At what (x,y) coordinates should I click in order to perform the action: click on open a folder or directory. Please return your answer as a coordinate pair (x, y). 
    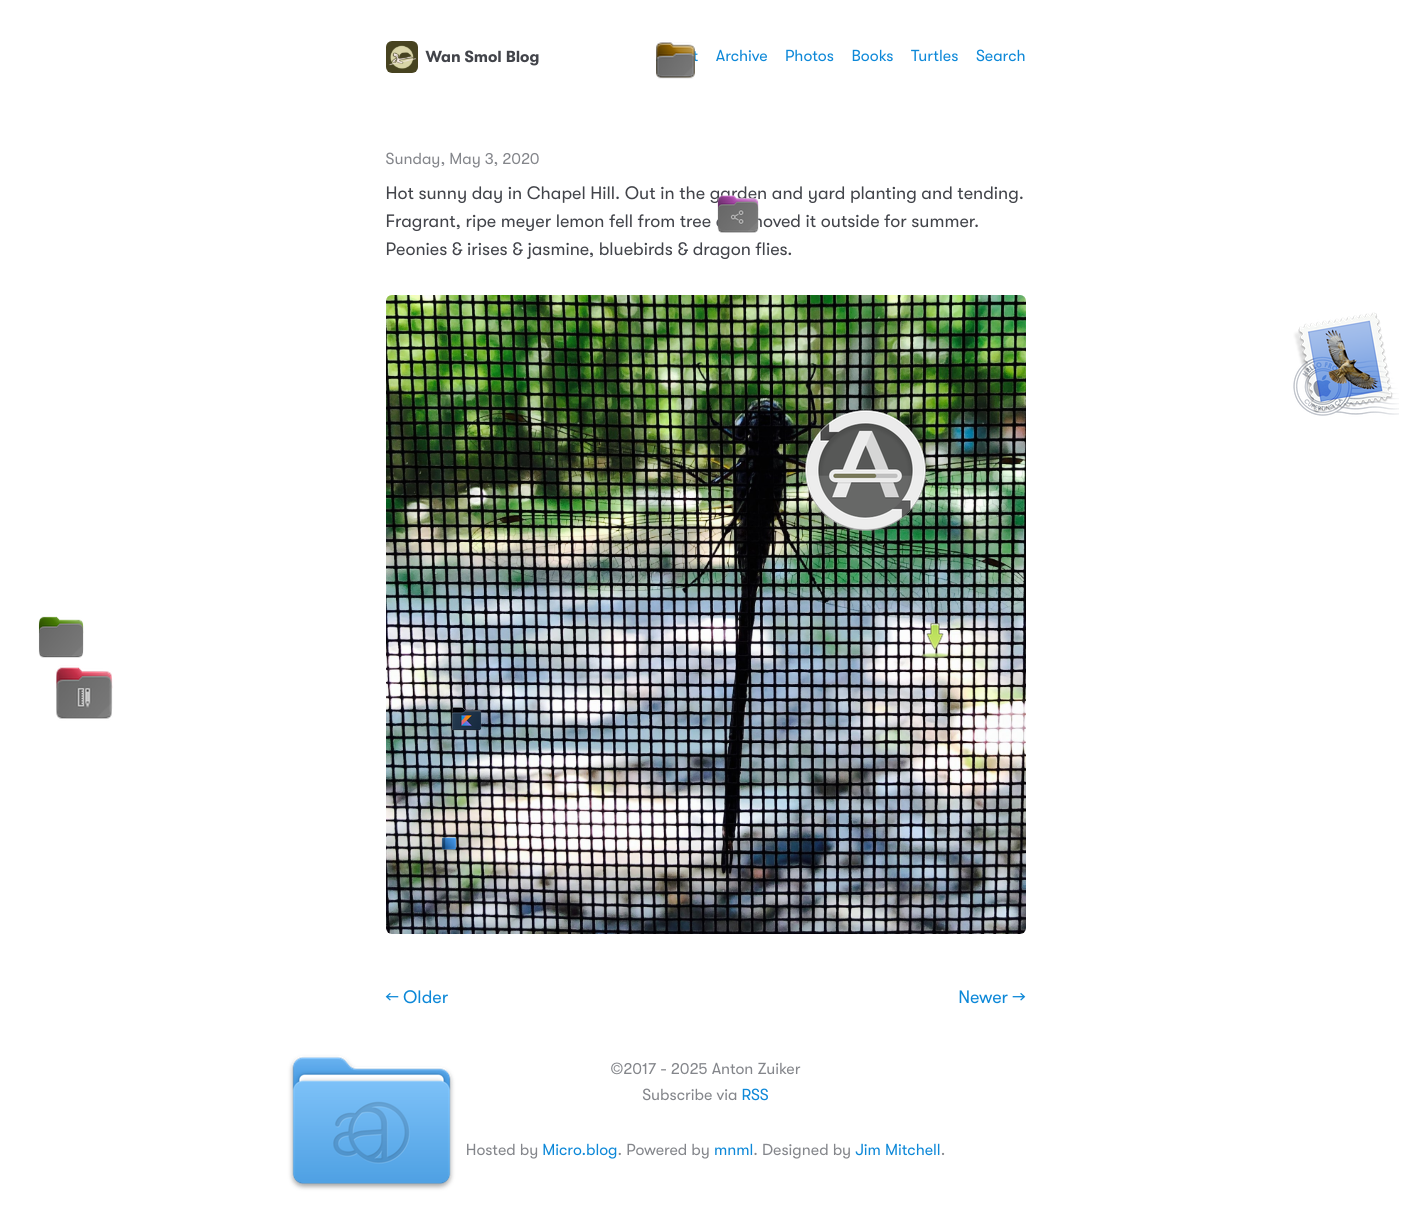
    Looking at the image, I should click on (61, 637).